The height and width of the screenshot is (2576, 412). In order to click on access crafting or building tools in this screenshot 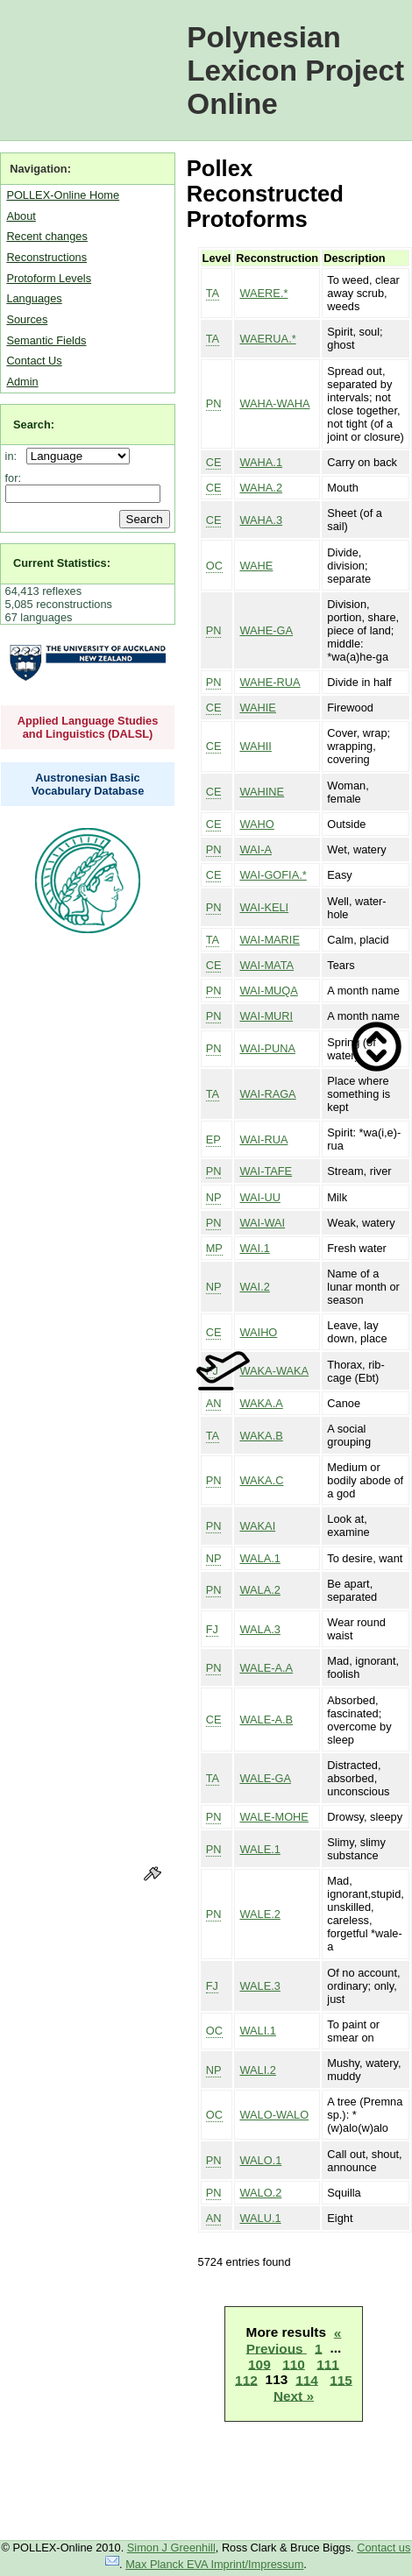, I will do `click(153, 1874)`.